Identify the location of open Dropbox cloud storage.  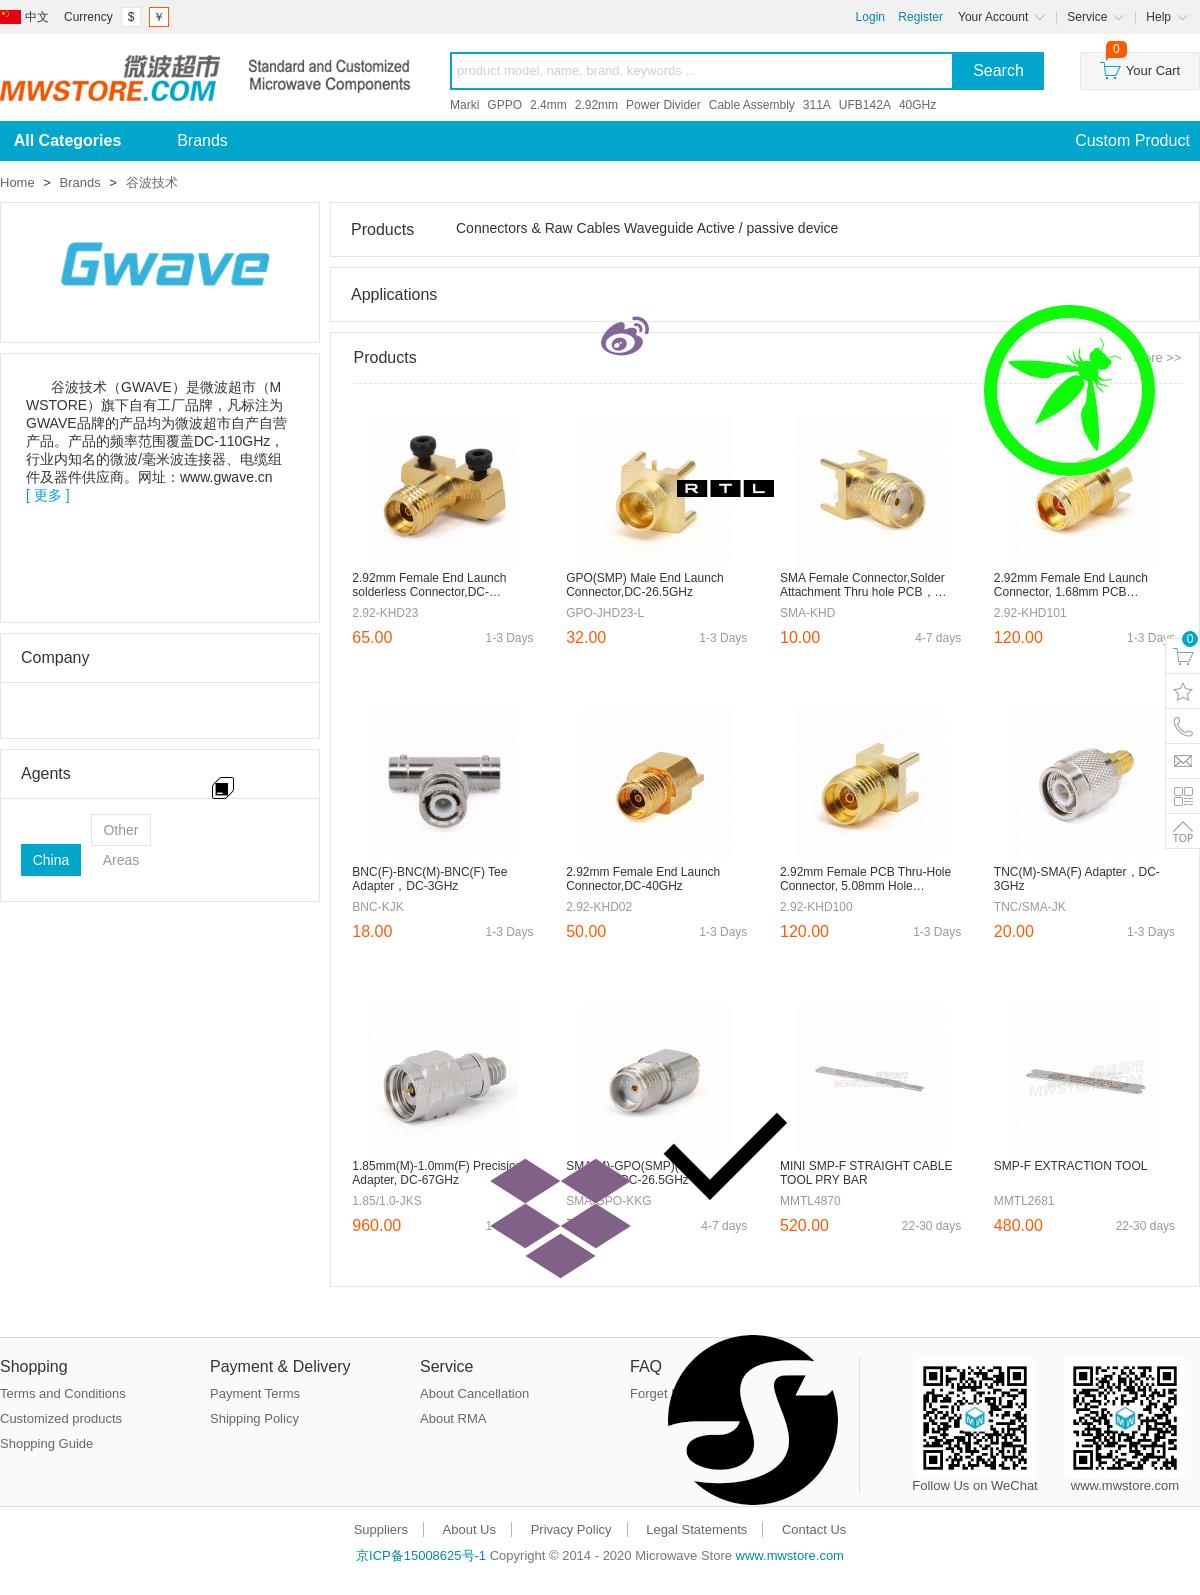
(560, 1218).